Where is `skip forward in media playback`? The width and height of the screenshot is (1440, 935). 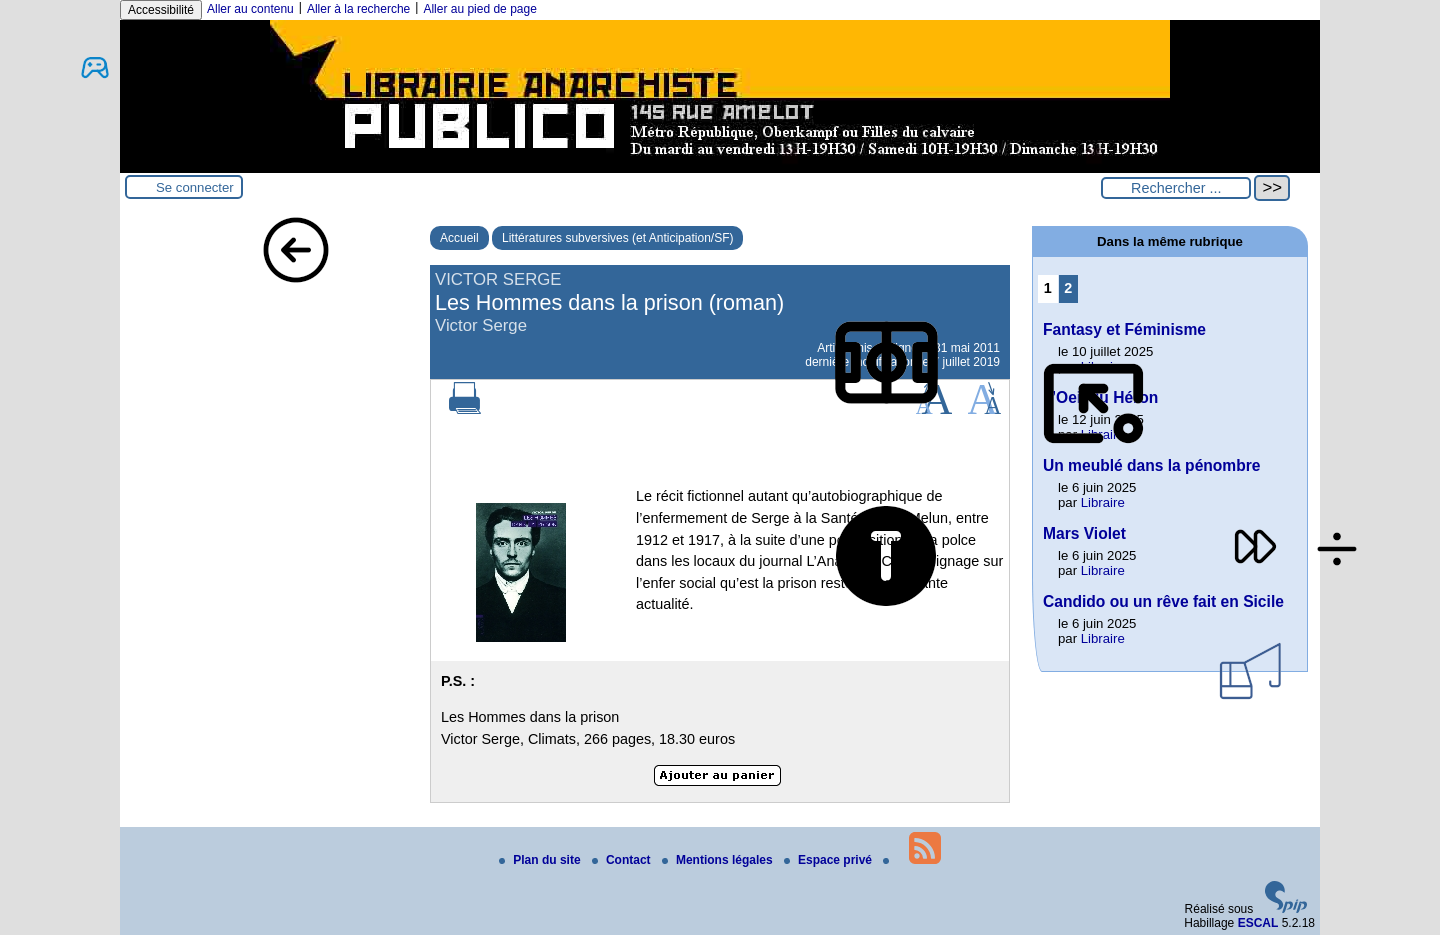 skip forward in media playback is located at coordinates (1255, 546).